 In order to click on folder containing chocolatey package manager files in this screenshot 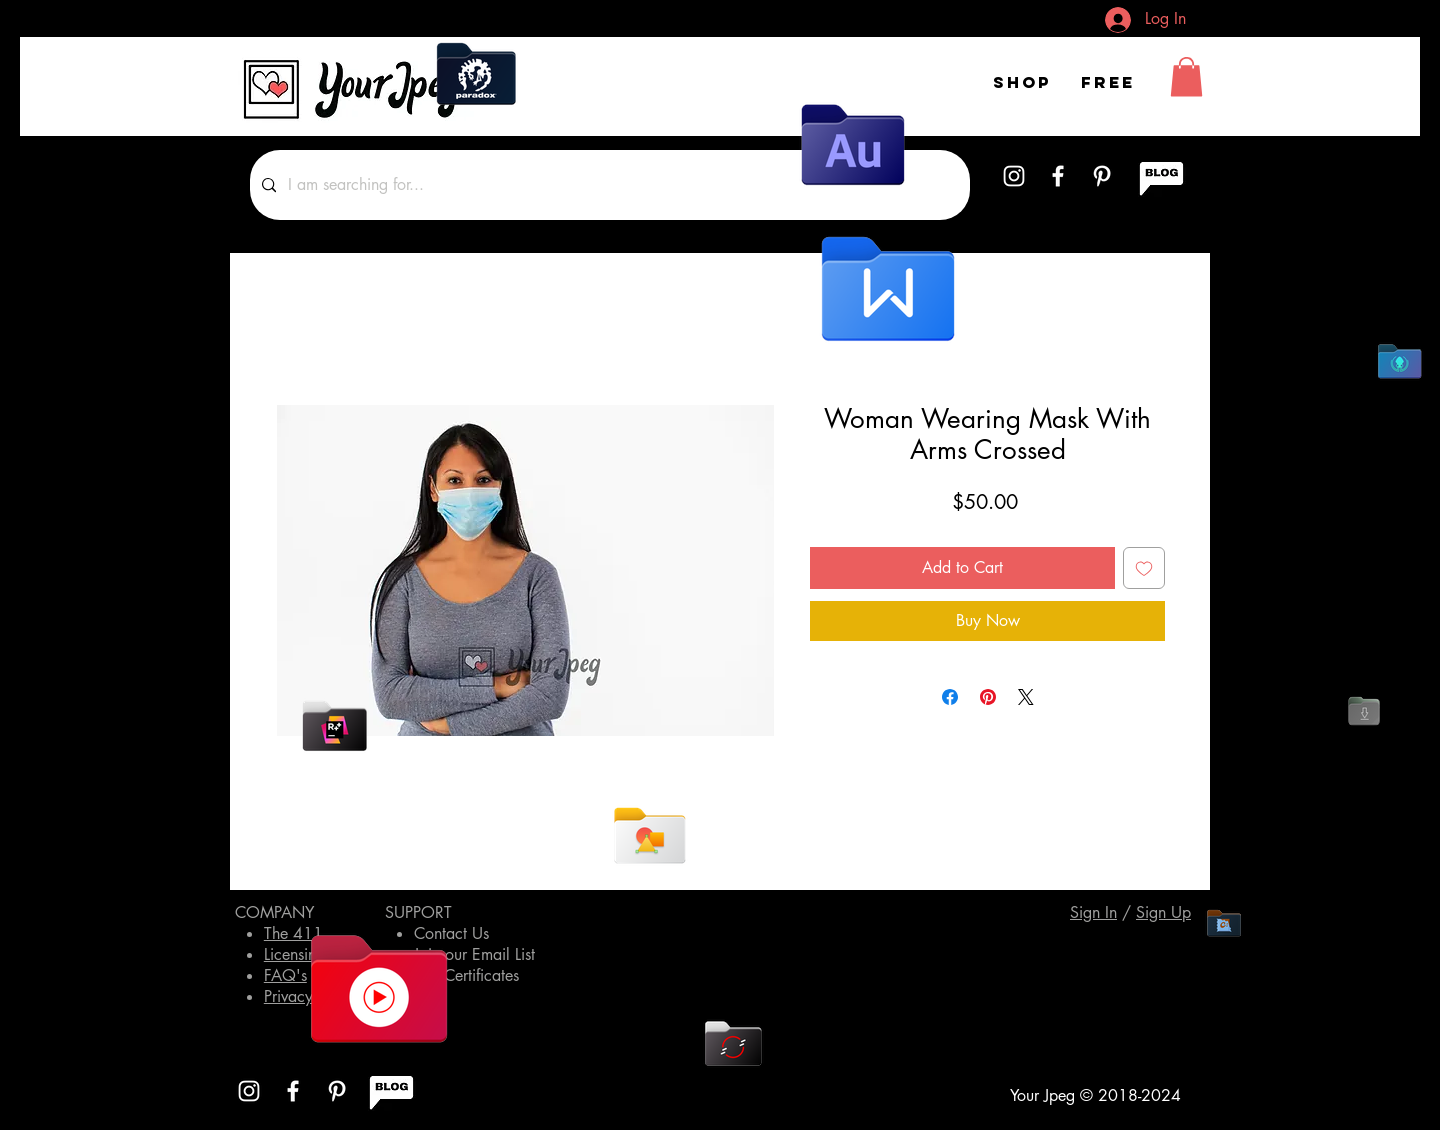, I will do `click(1224, 924)`.